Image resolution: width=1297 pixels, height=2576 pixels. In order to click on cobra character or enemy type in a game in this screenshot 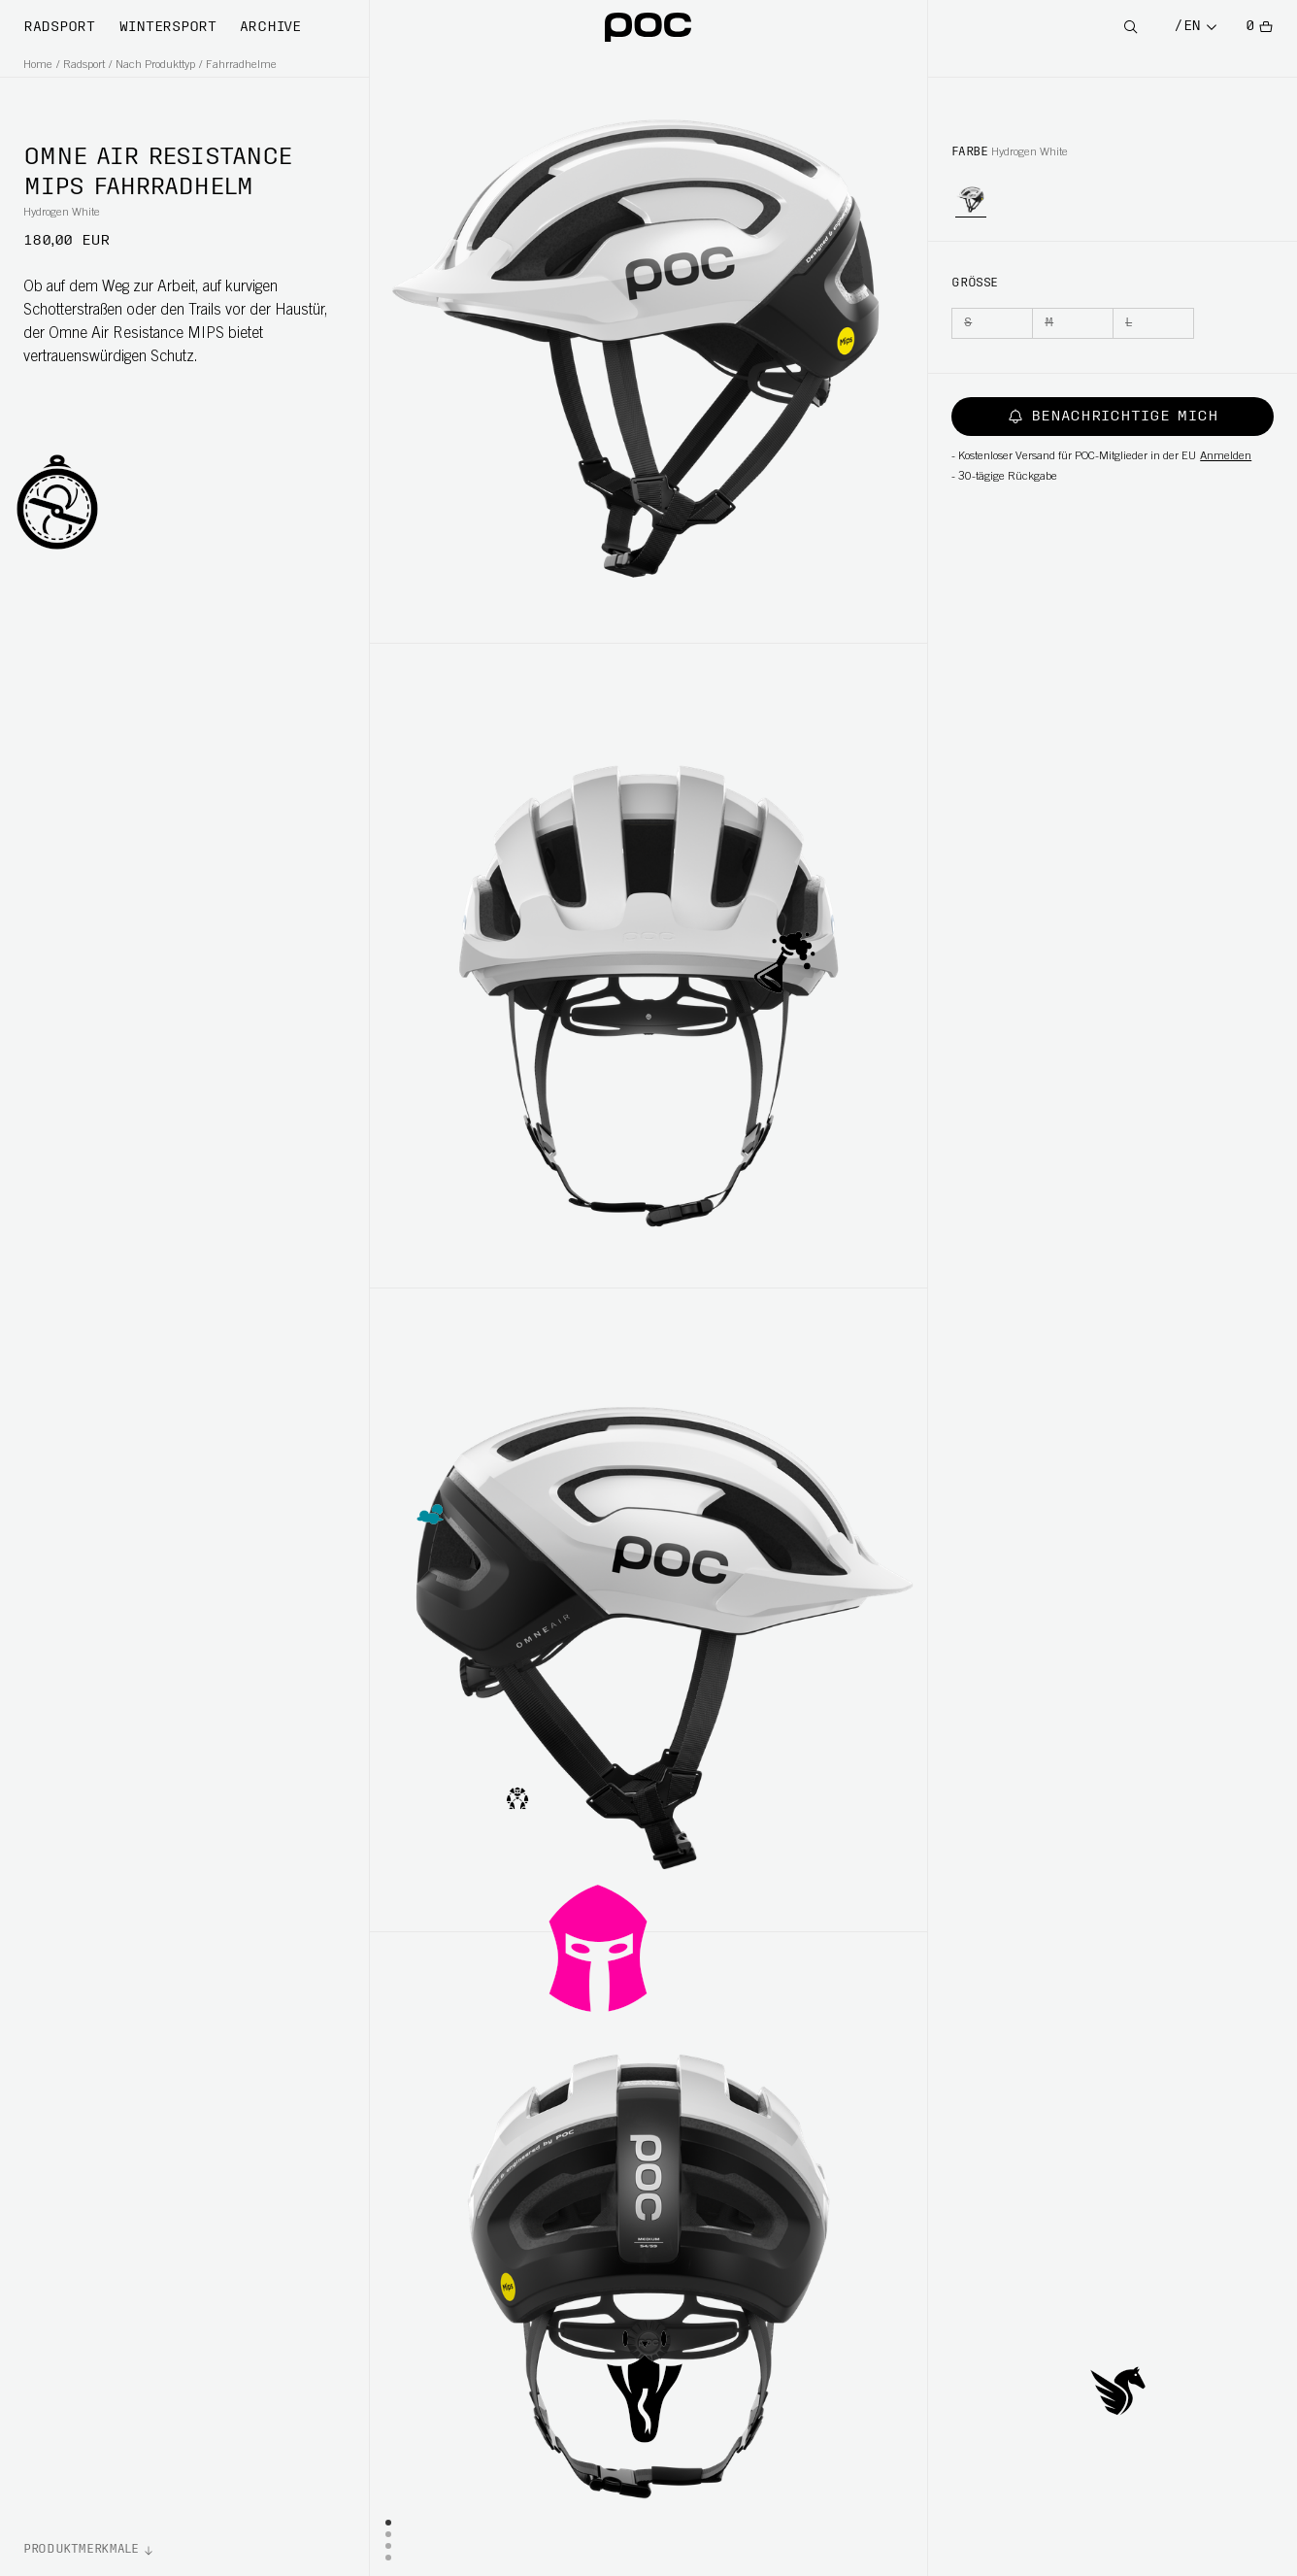, I will do `click(645, 2387)`.